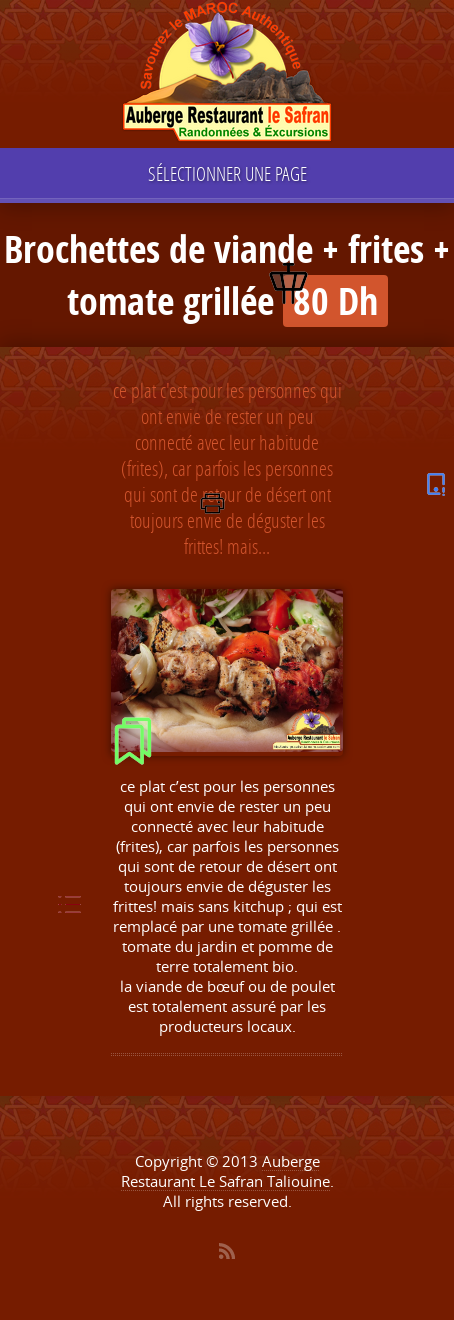 The height and width of the screenshot is (1320, 454). I want to click on tablet device requires attention or has an issue, so click(436, 484).